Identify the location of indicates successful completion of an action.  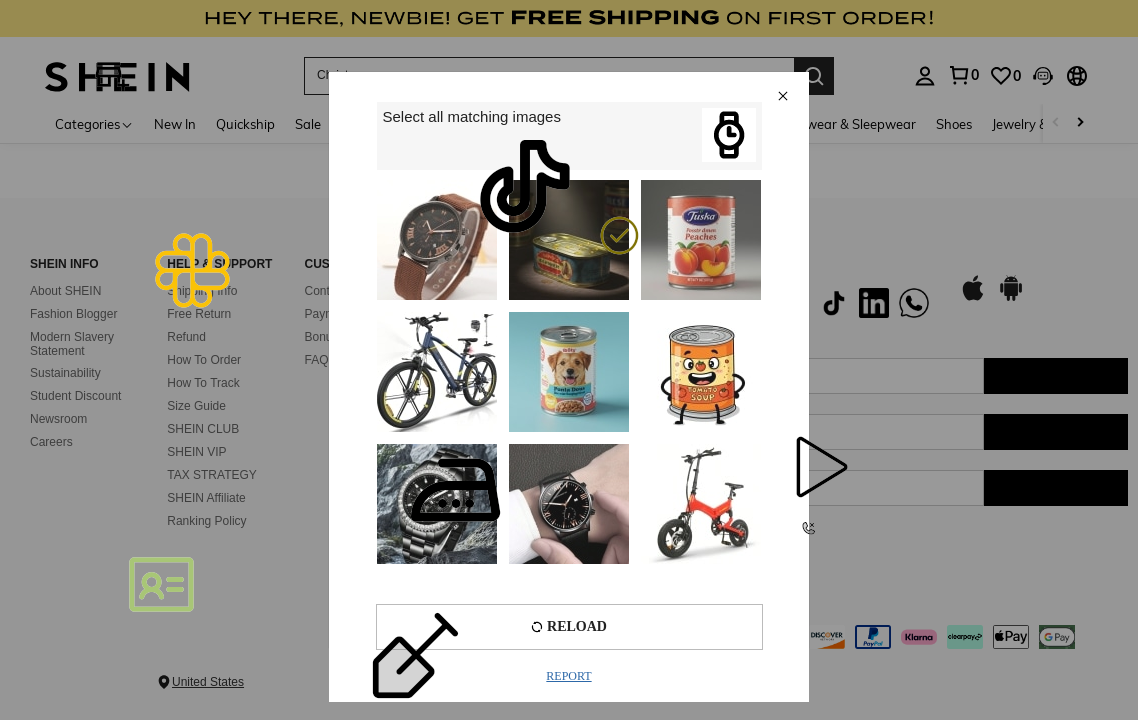
(619, 235).